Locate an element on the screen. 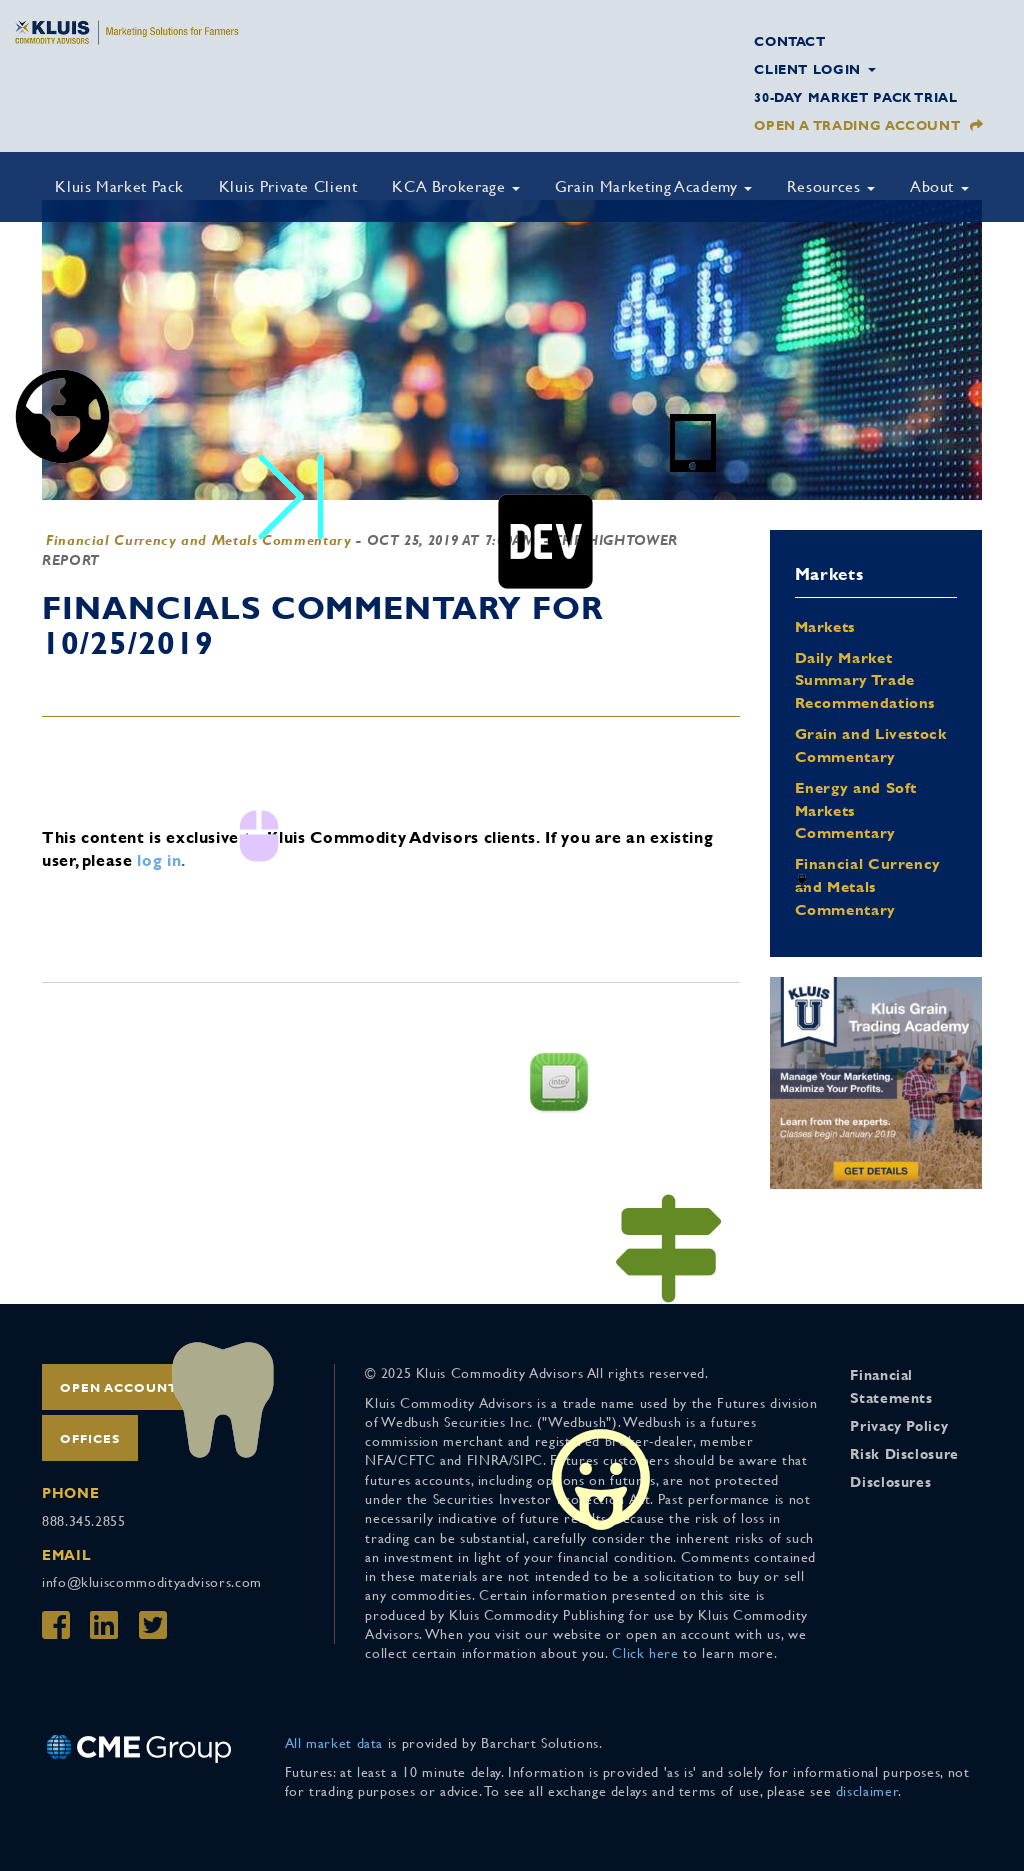  access dental or oral health information is located at coordinates (223, 1400).